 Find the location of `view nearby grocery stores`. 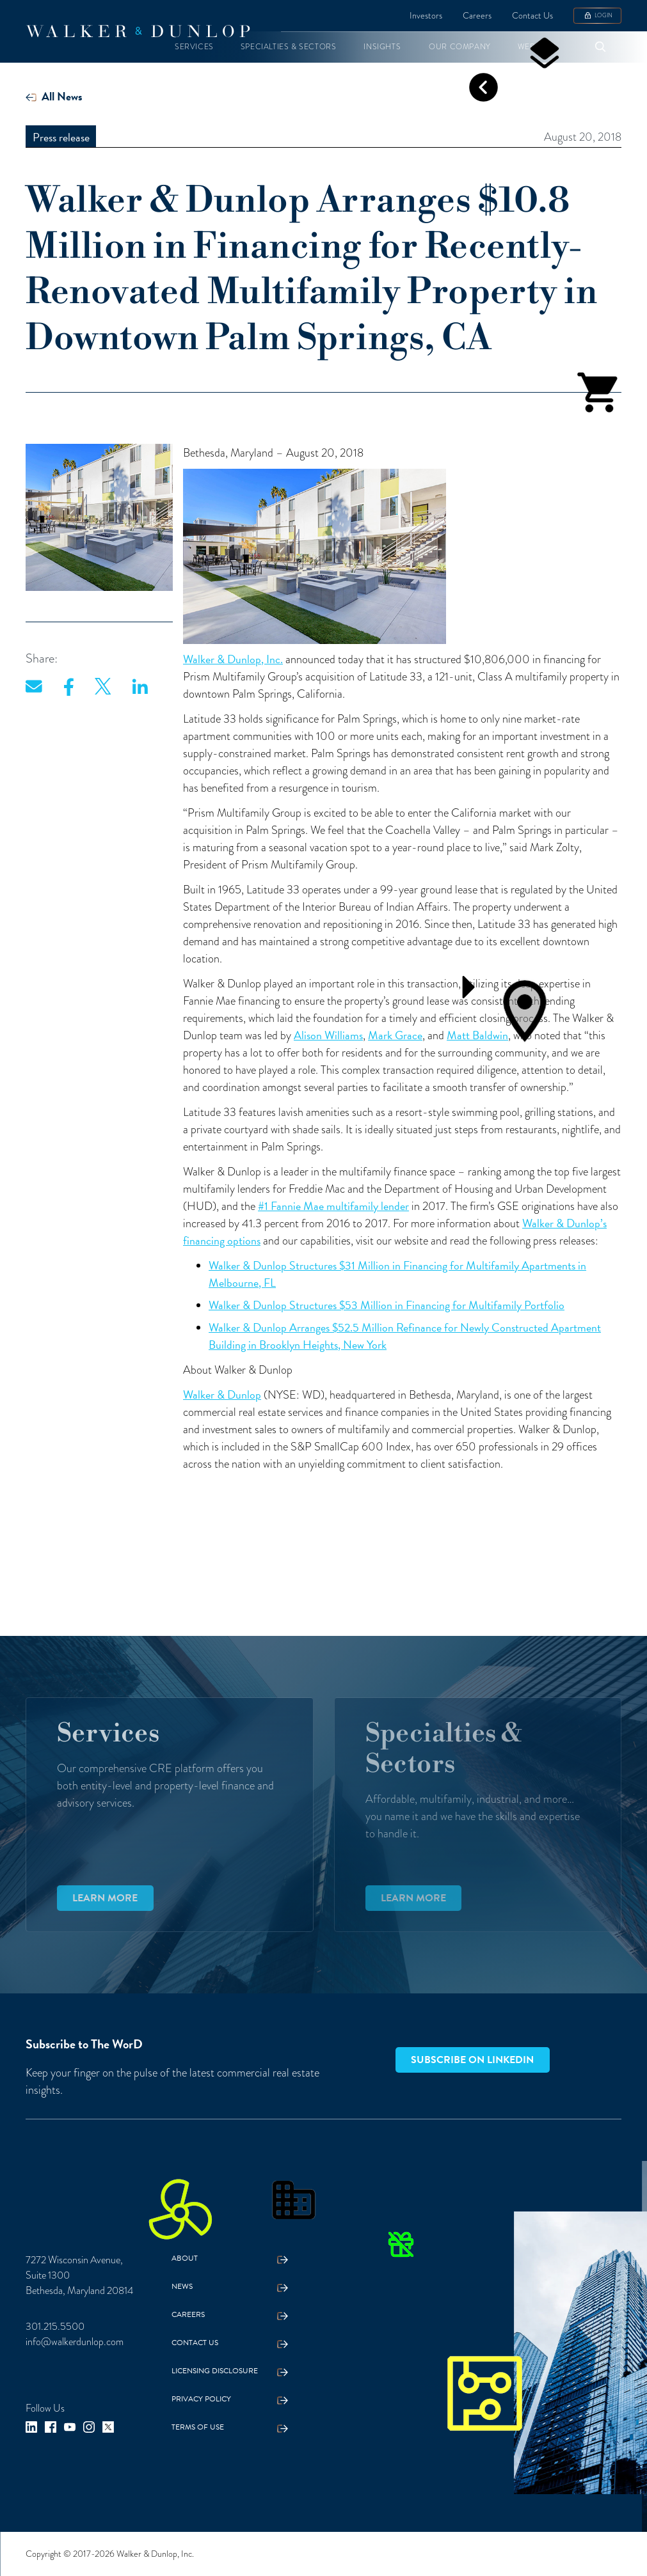

view nearby grocery stores is located at coordinates (599, 392).